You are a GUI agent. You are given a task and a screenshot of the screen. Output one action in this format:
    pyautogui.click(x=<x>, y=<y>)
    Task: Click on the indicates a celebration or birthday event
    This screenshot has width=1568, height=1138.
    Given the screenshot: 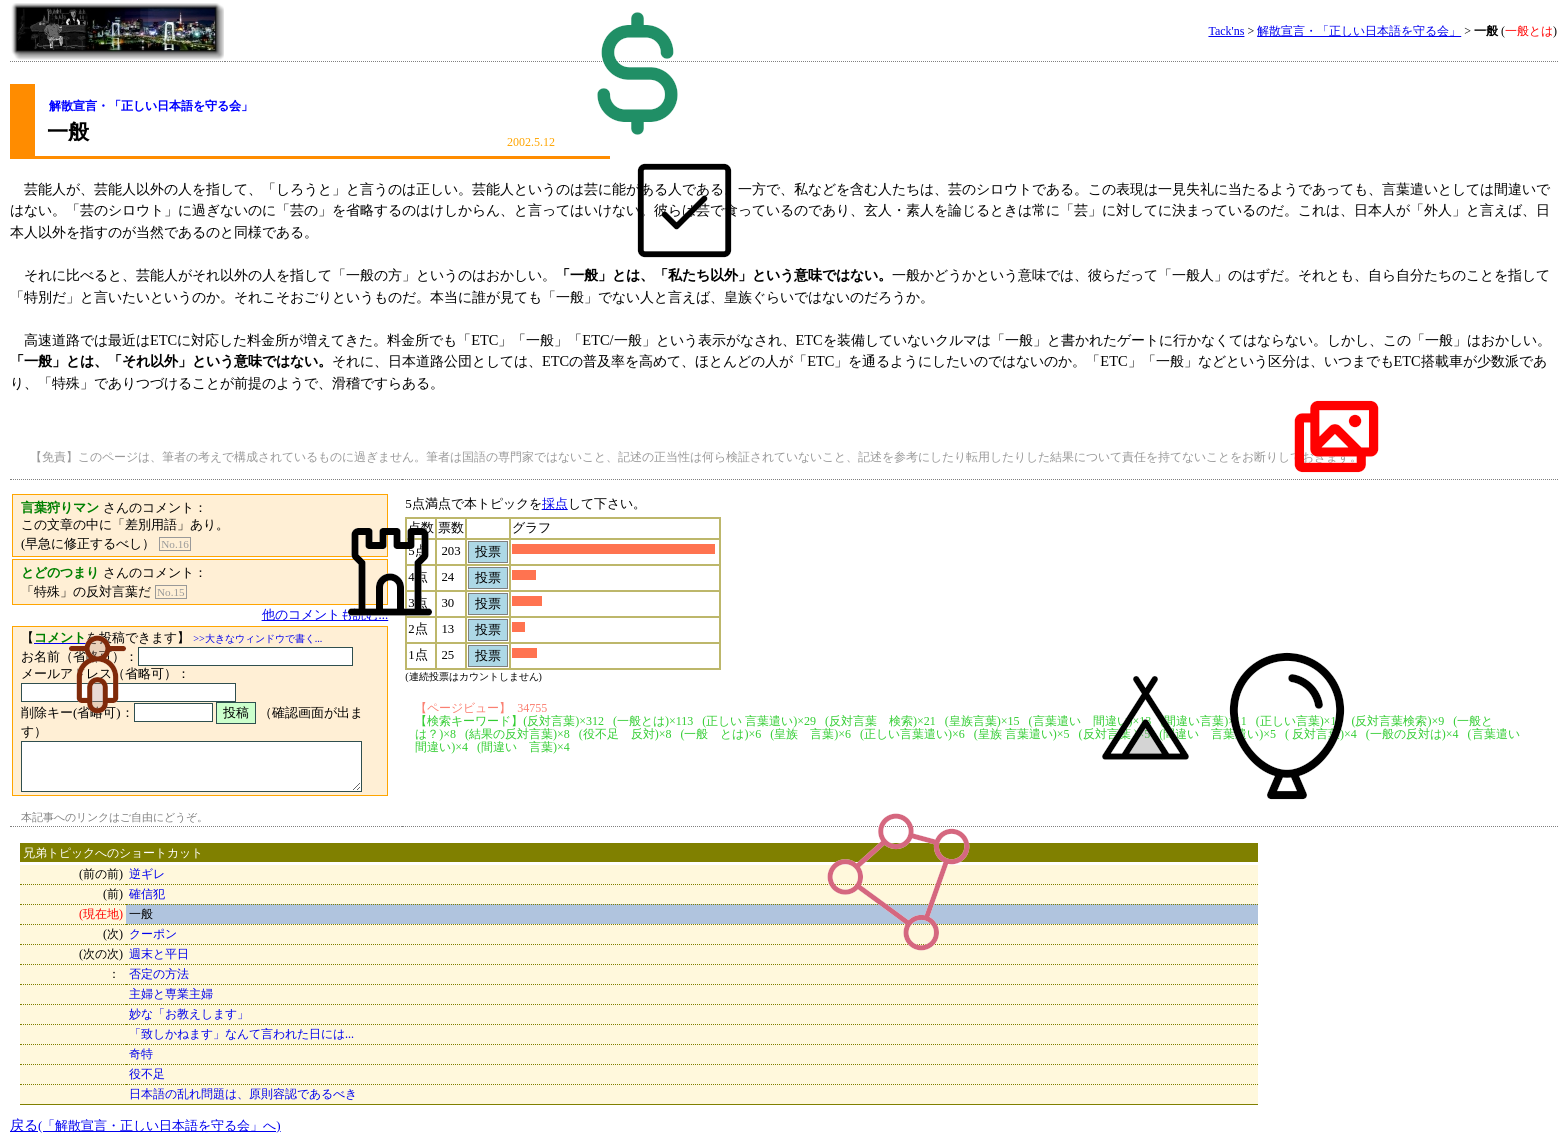 What is the action you would take?
    pyautogui.click(x=1287, y=726)
    